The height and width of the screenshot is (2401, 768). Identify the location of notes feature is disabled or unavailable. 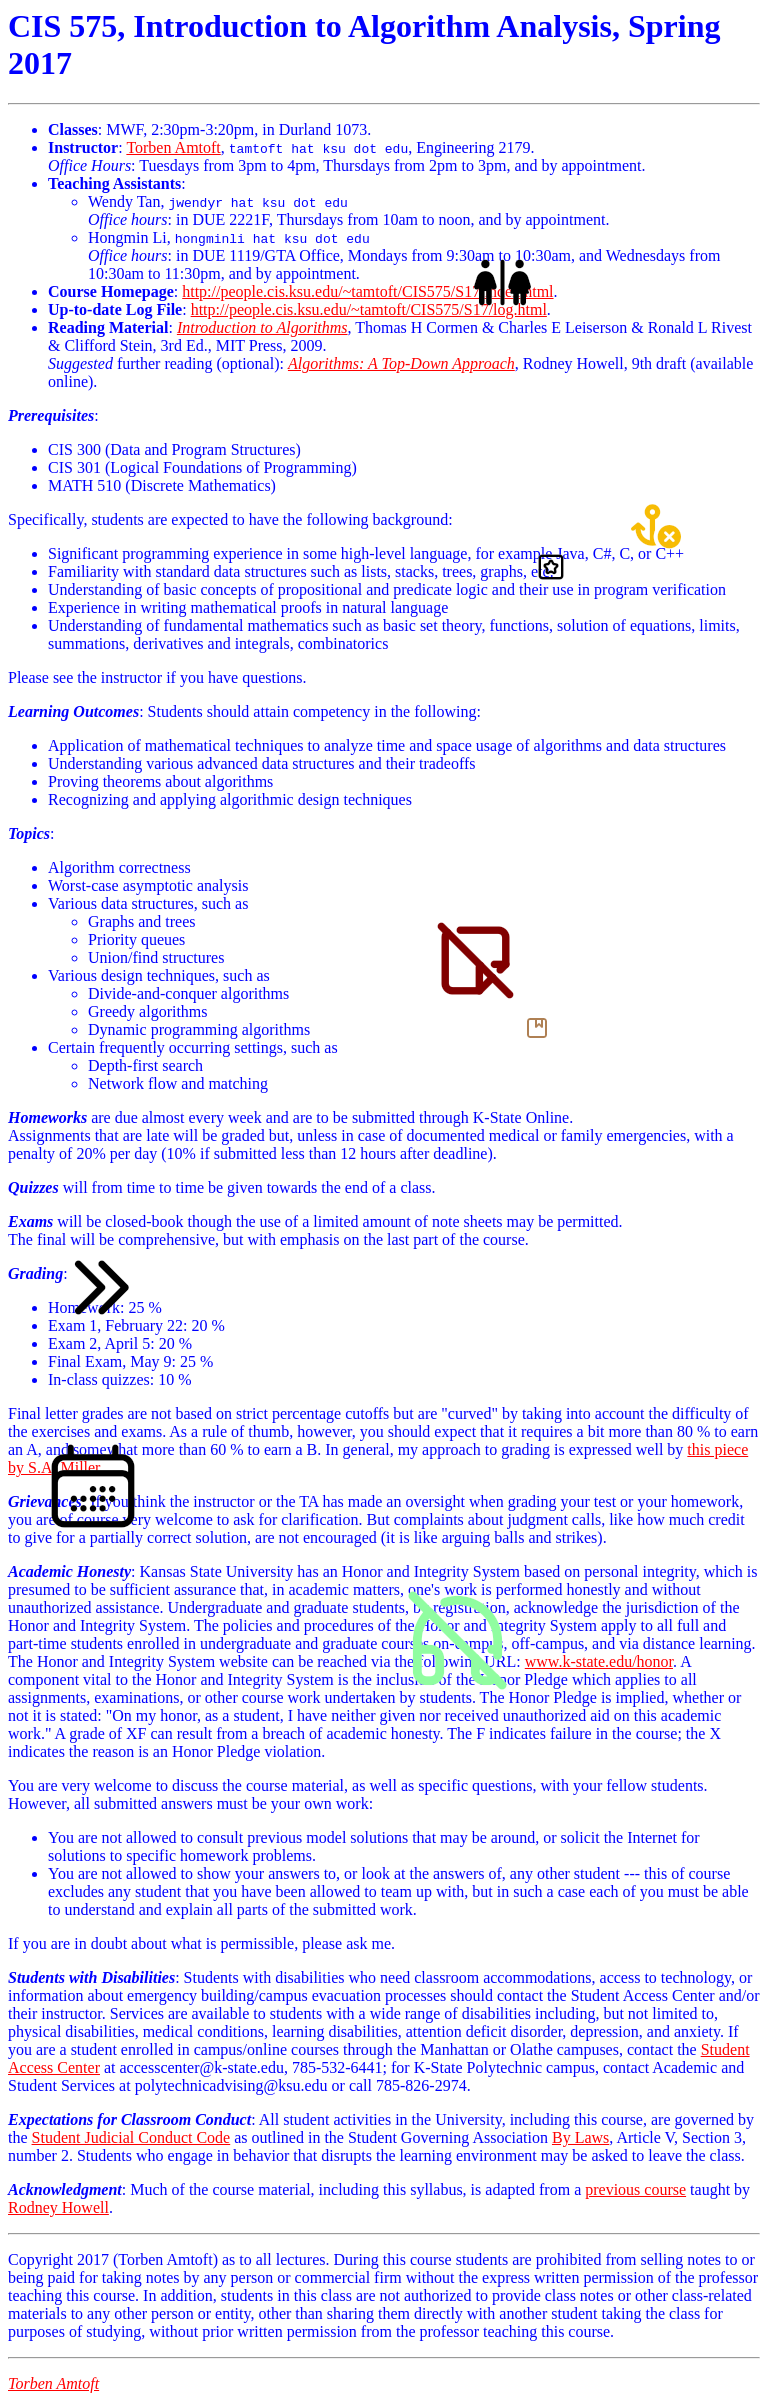
(475, 960).